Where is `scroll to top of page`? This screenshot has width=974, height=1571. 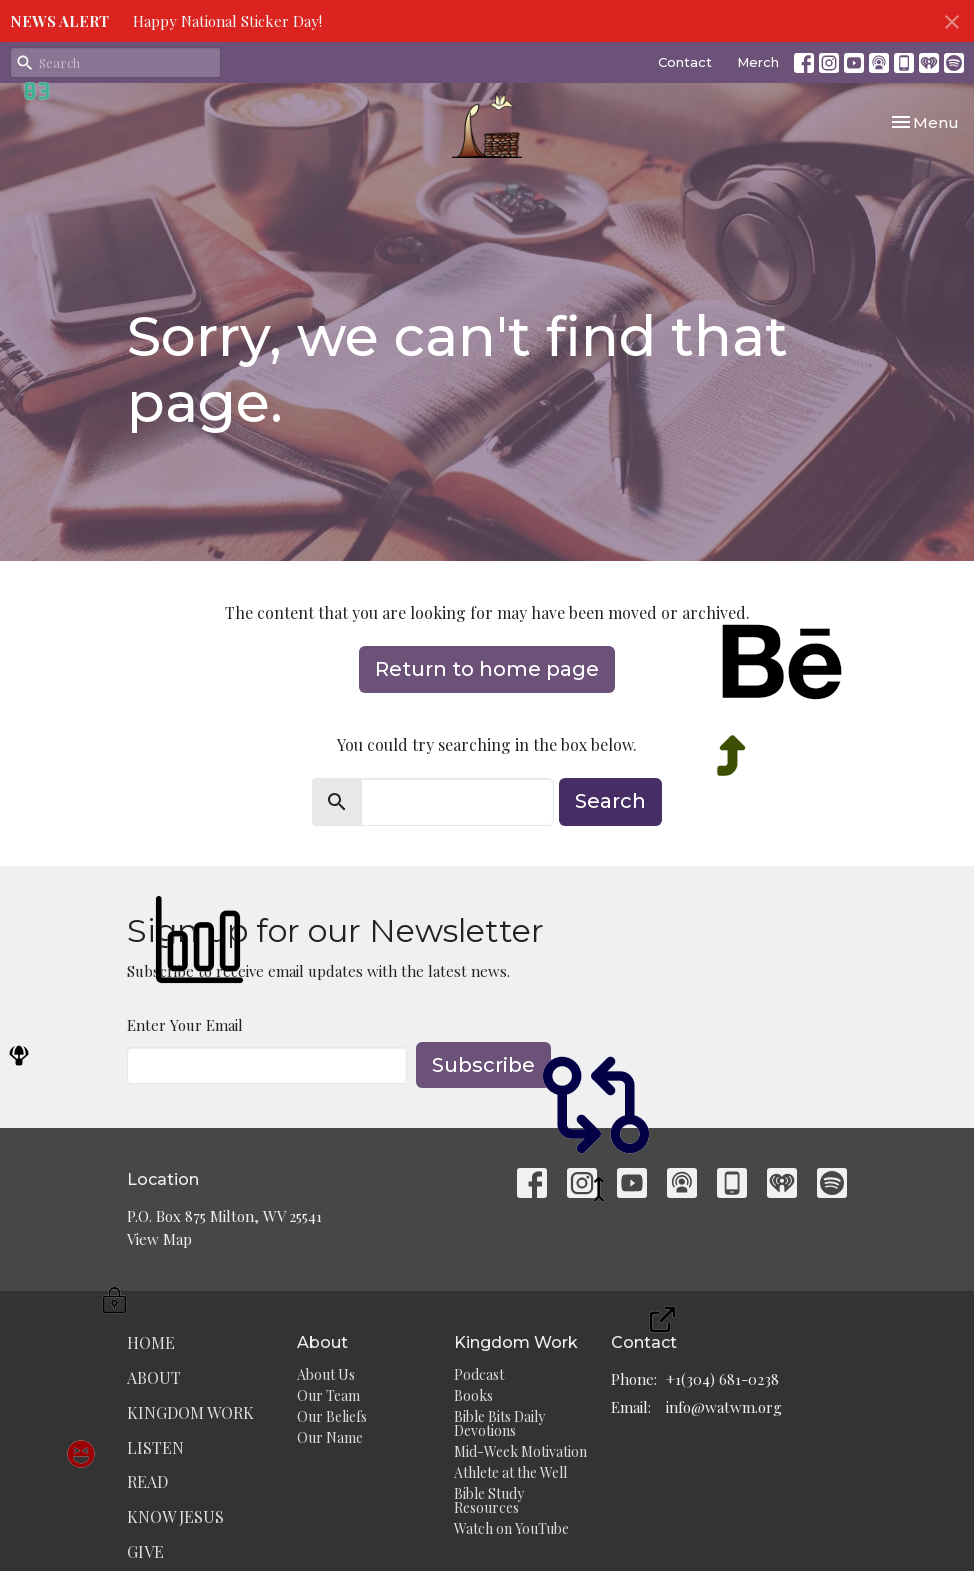 scroll to top of page is located at coordinates (599, 1189).